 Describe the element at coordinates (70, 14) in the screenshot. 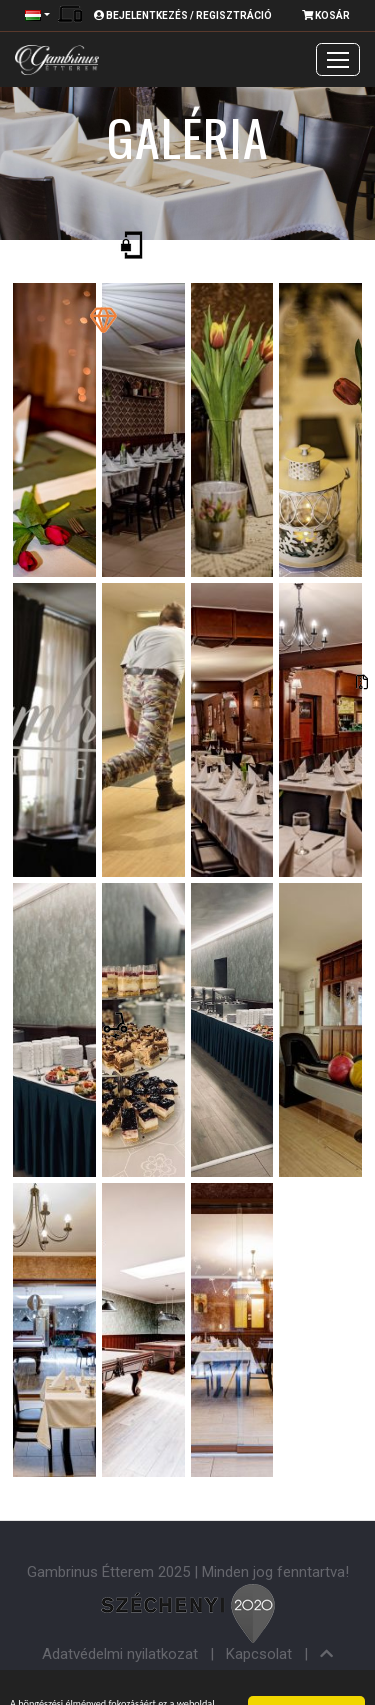

I see `view connected devices` at that location.